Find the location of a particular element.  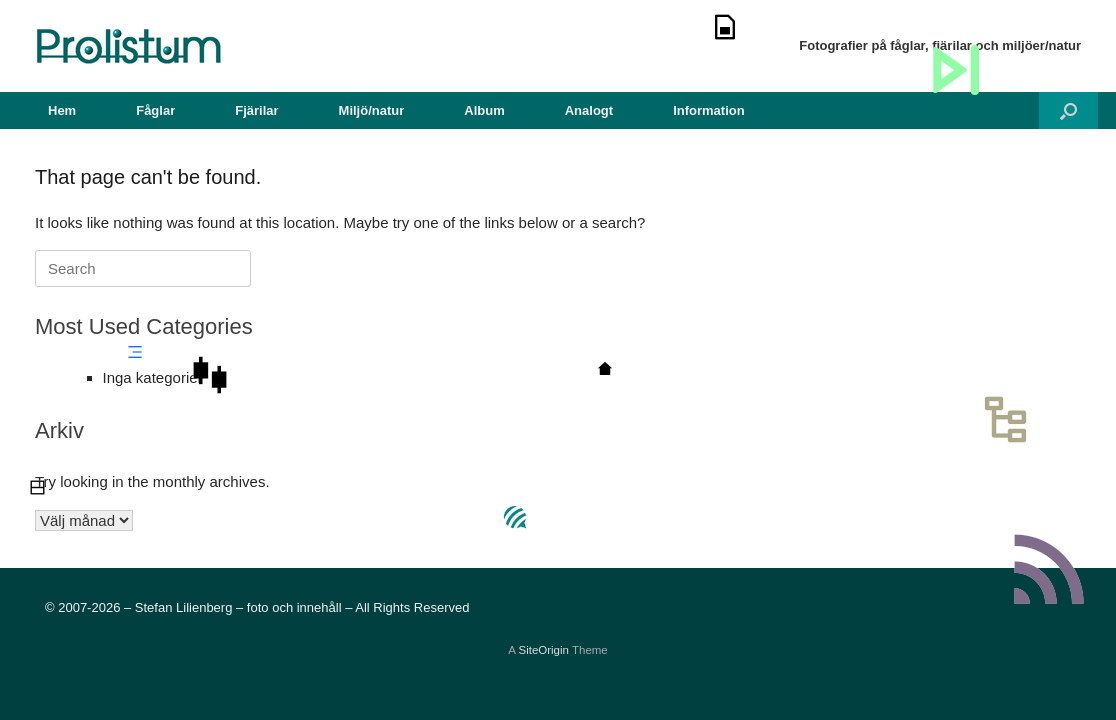

view stock market data is located at coordinates (210, 375).